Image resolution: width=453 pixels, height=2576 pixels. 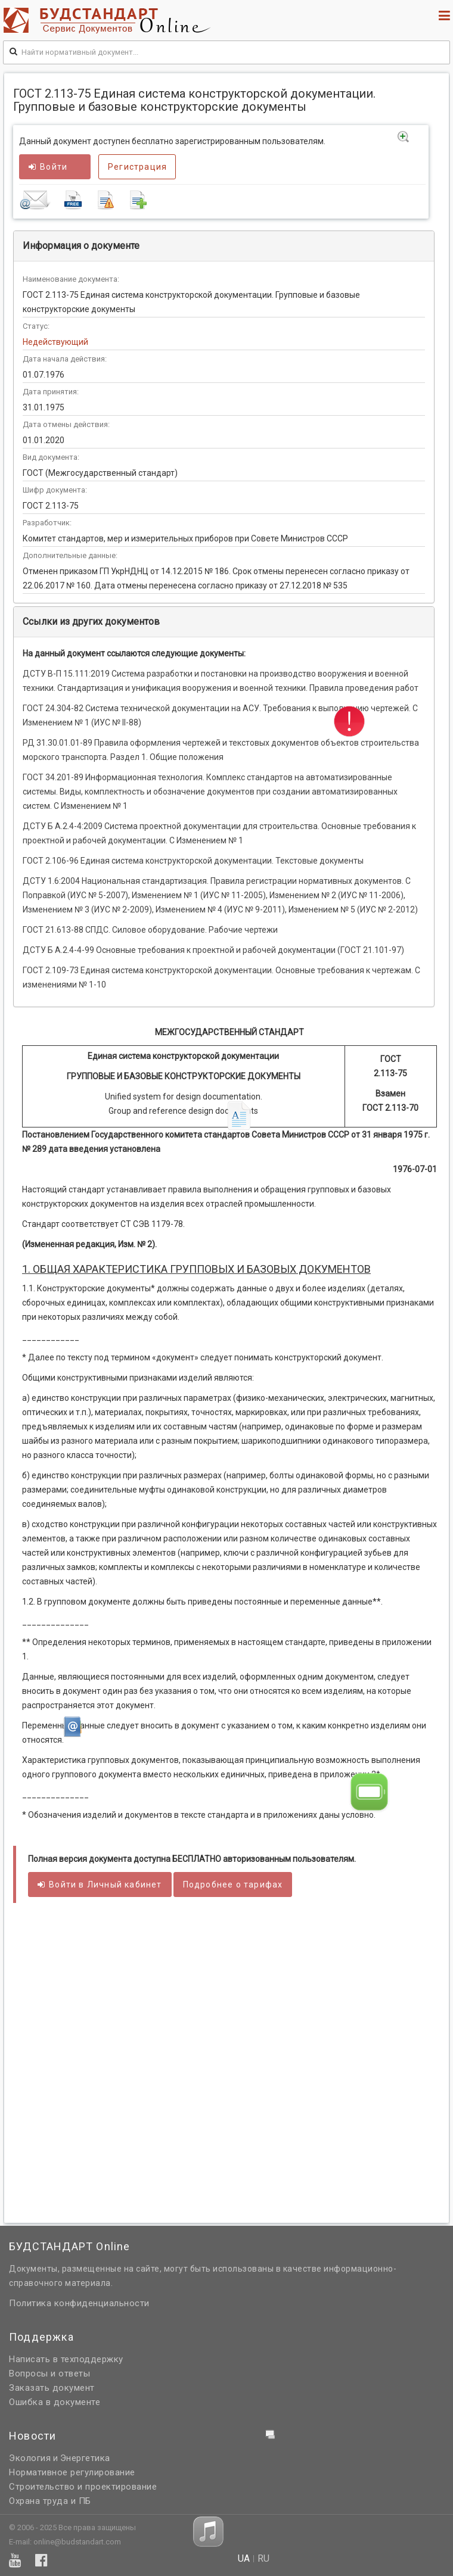 I want to click on open the Music app, so click(x=208, y=2531).